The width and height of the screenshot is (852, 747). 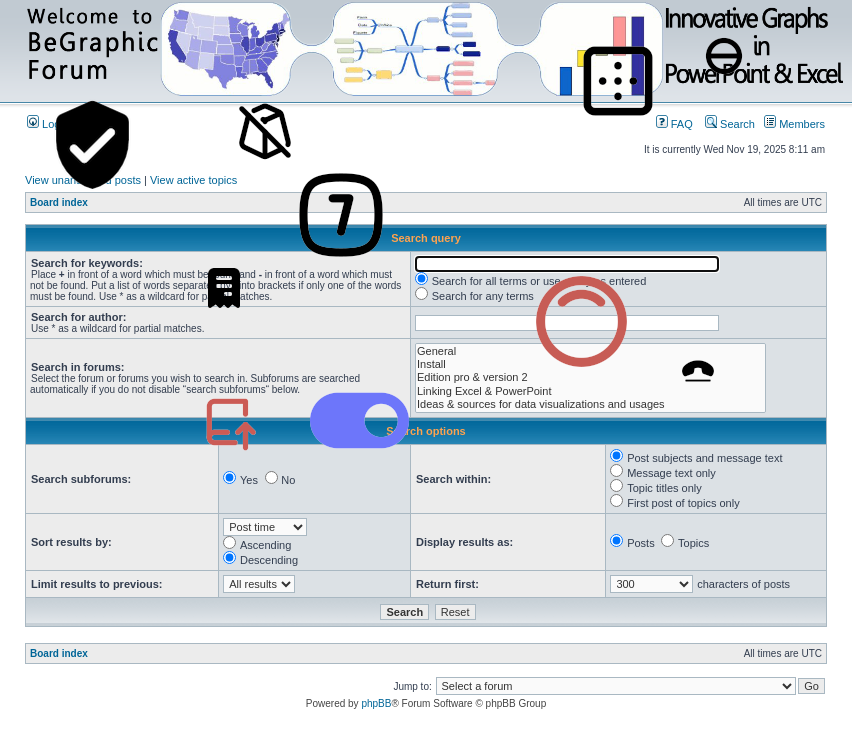 I want to click on indicates step 7 in a multi-step process, so click(x=341, y=215).